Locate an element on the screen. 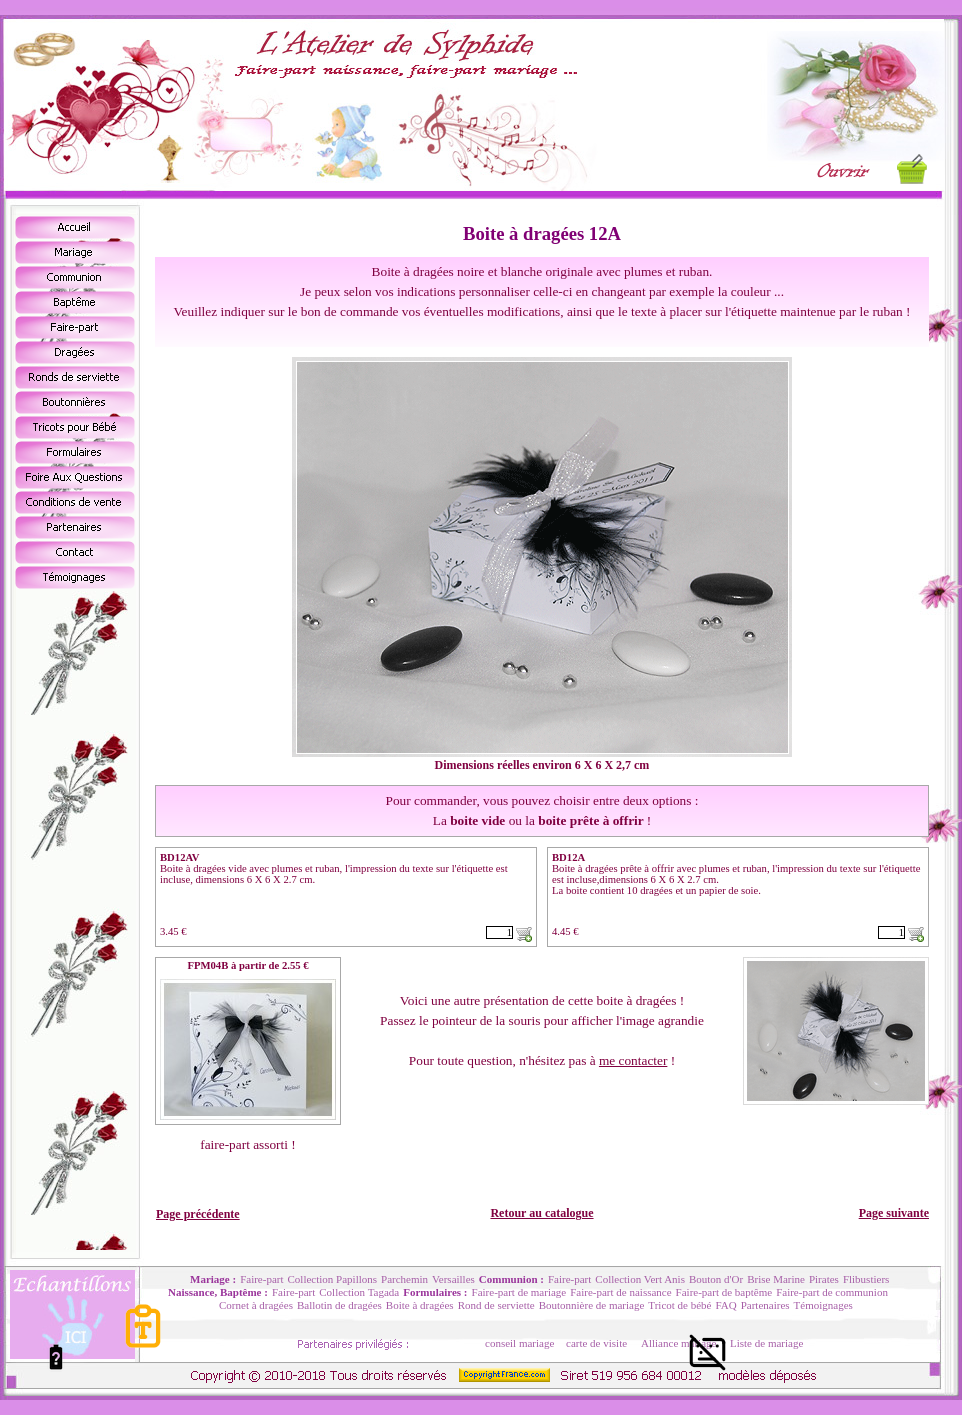 The width and height of the screenshot is (962, 1415). disable keyboard input is located at coordinates (707, 1352).